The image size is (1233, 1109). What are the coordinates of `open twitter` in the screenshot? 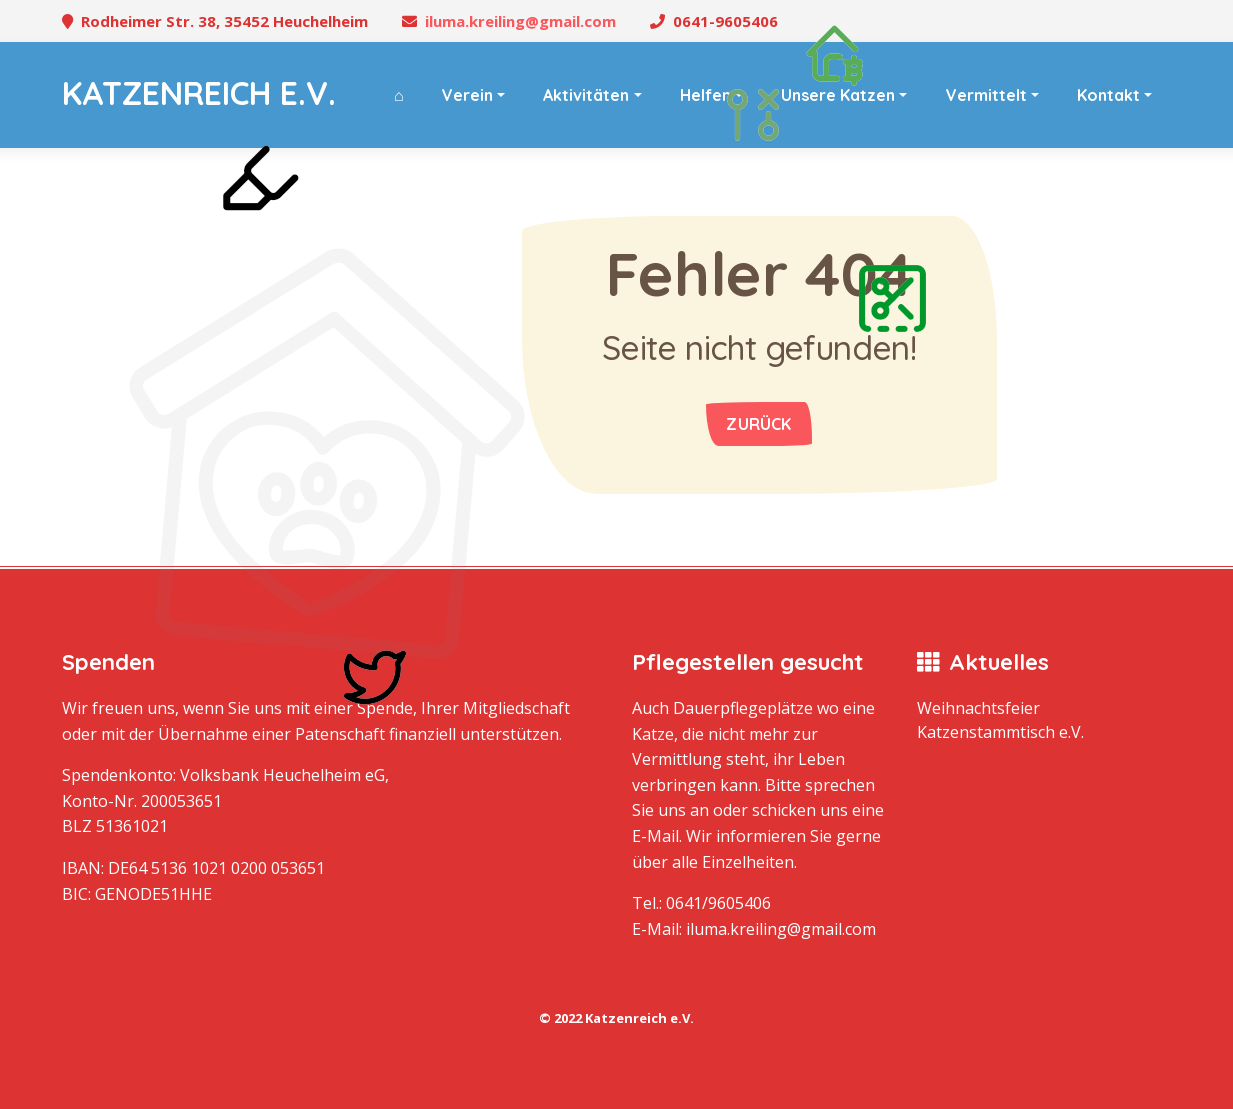 It's located at (375, 676).